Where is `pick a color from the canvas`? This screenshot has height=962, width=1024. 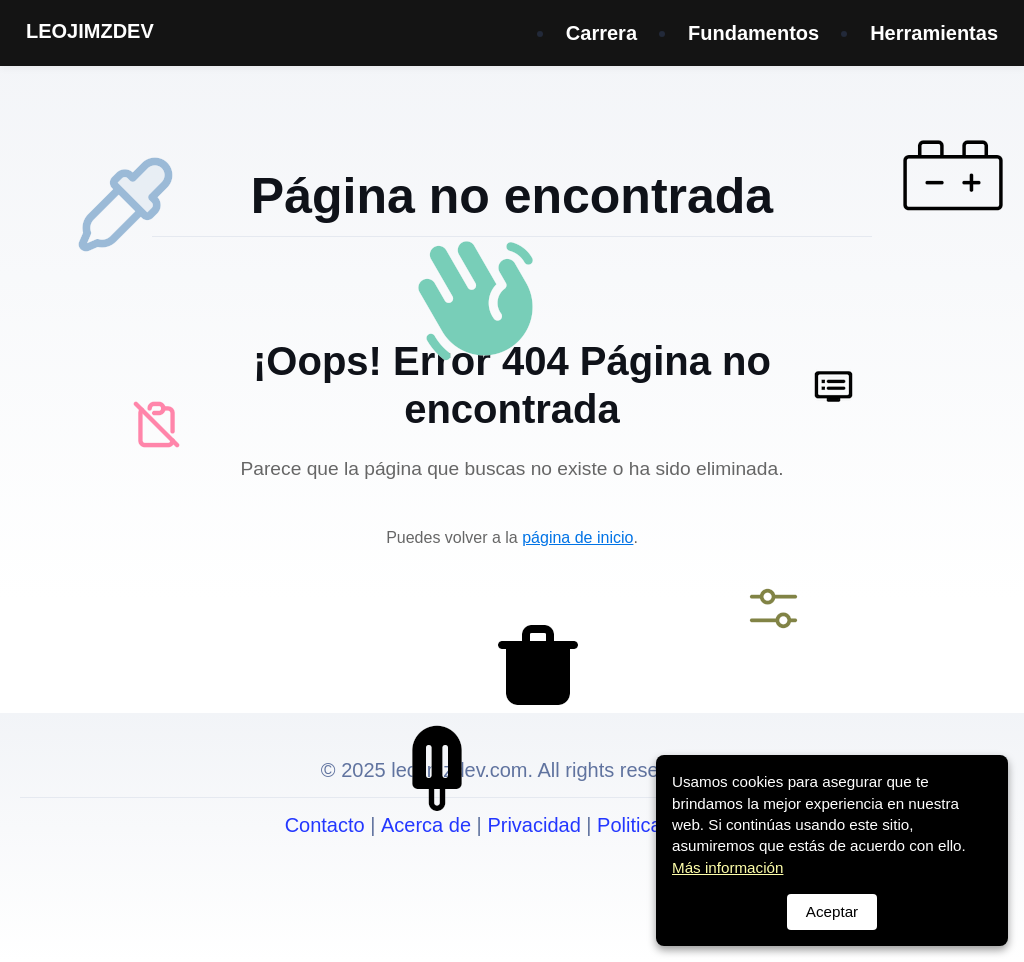
pick a color from the canvas is located at coordinates (125, 204).